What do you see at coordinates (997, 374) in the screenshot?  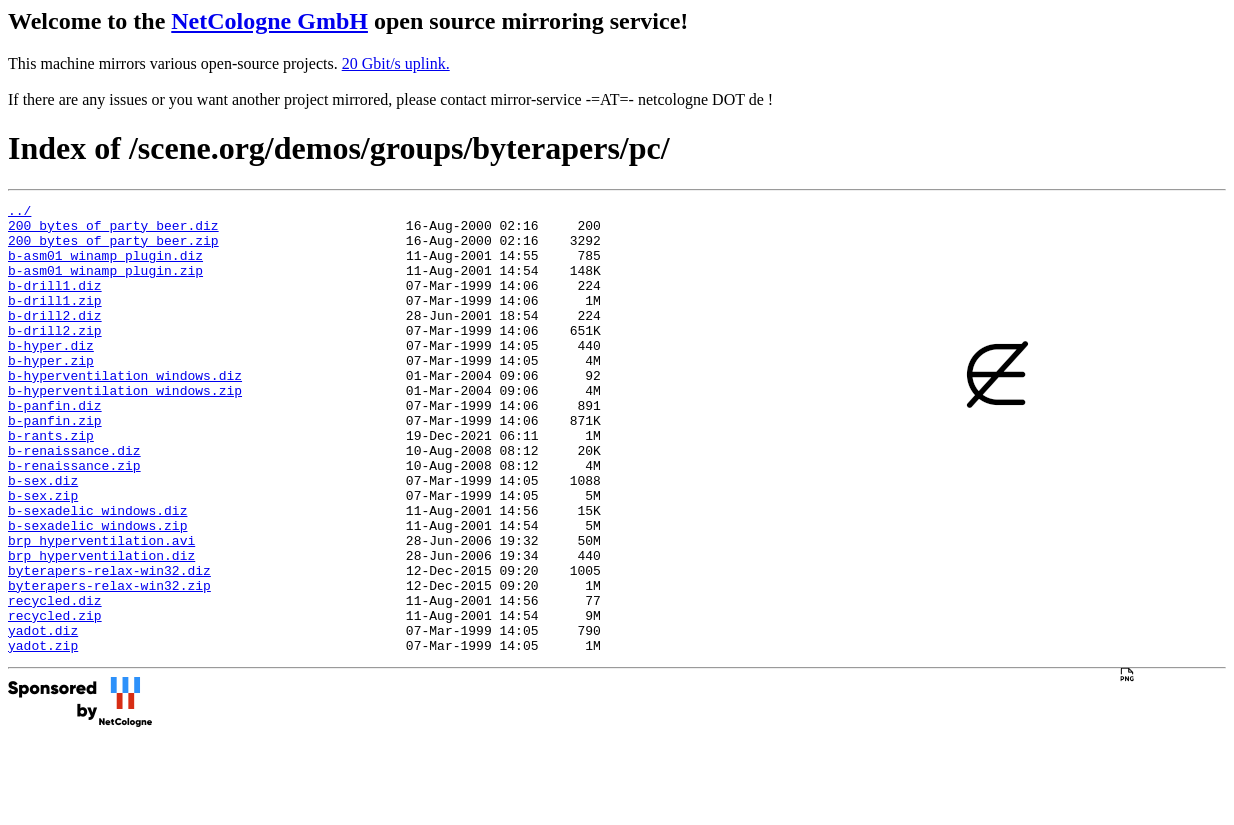 I see `indicates item is not part of a set or group` at bounding box center [997, 374].